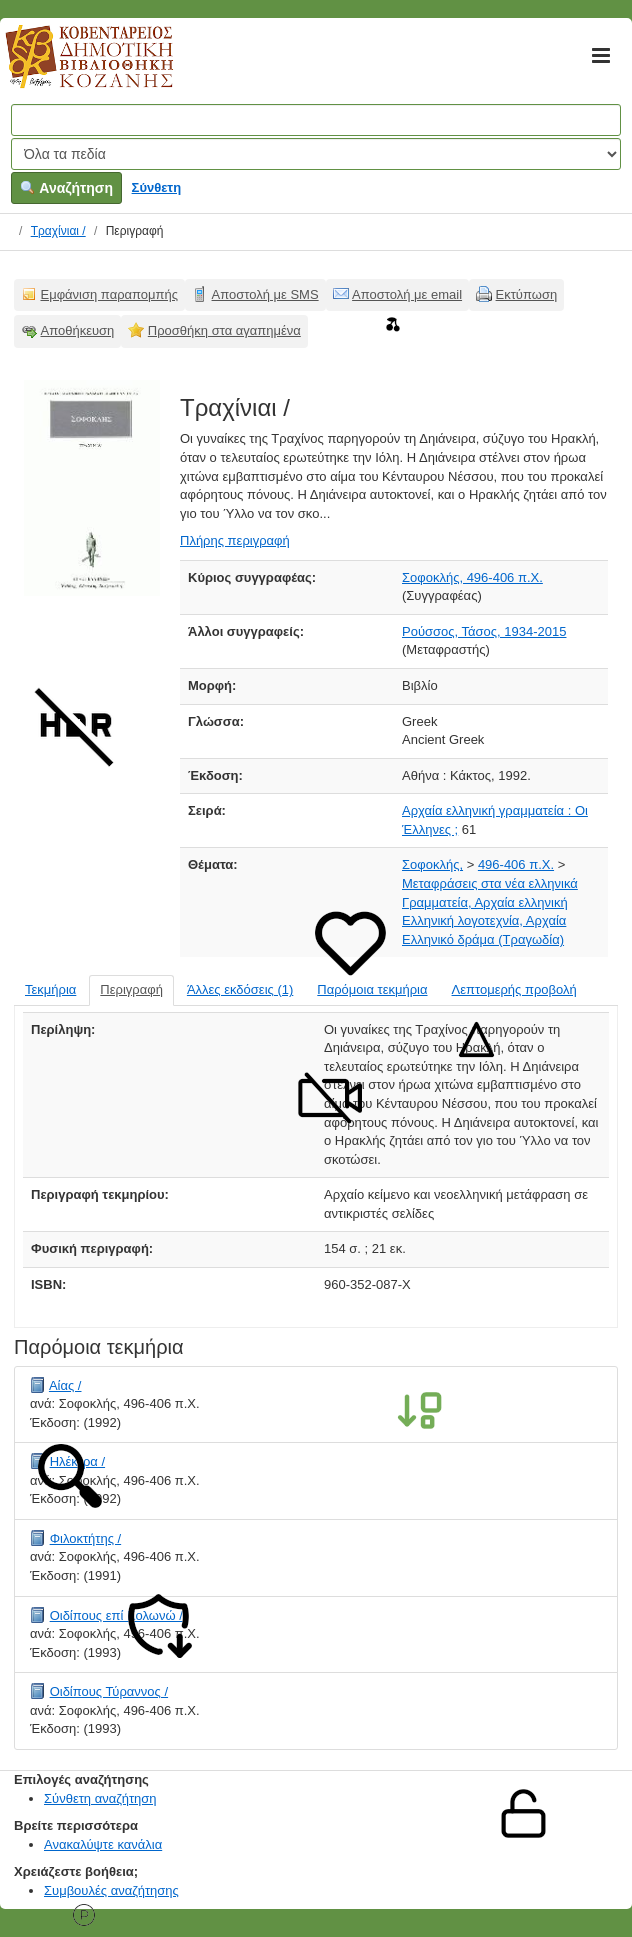 This screenshot has width=632, height=1937. Describe the element at coordinates (71, 1477) in the screenshot. I see `search for content or items` at that location.